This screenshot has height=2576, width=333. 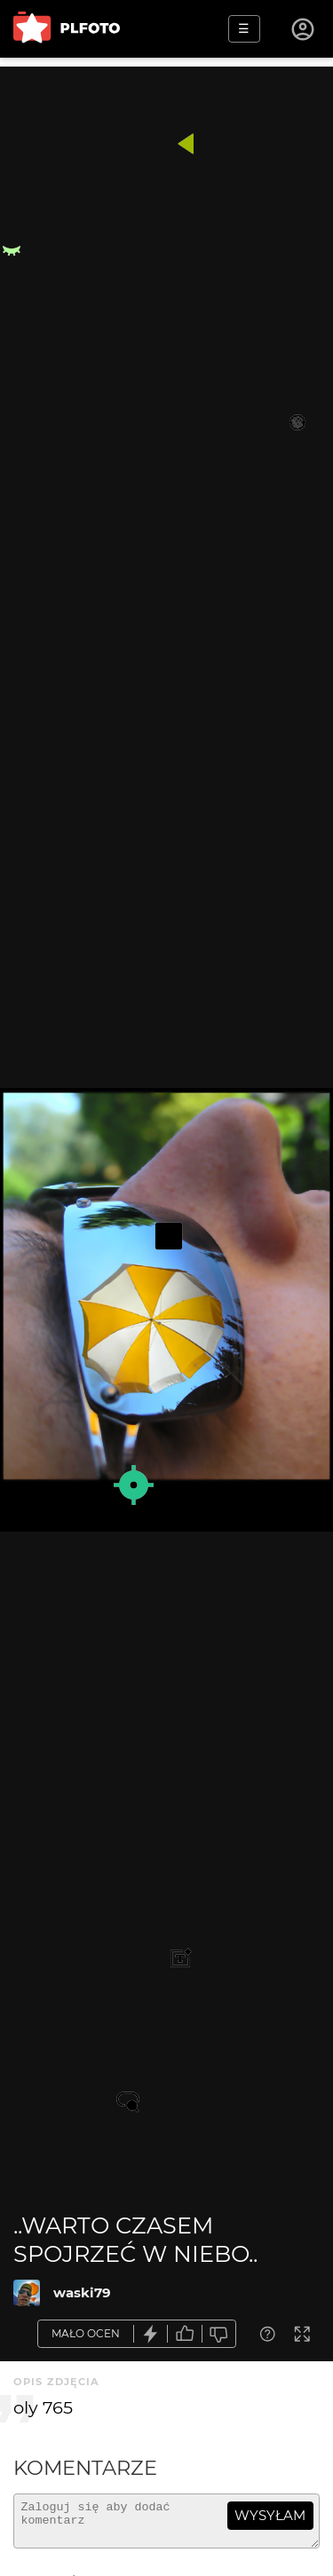 I want to click on access search engine optimization tools, so click(x=128, y=2101).